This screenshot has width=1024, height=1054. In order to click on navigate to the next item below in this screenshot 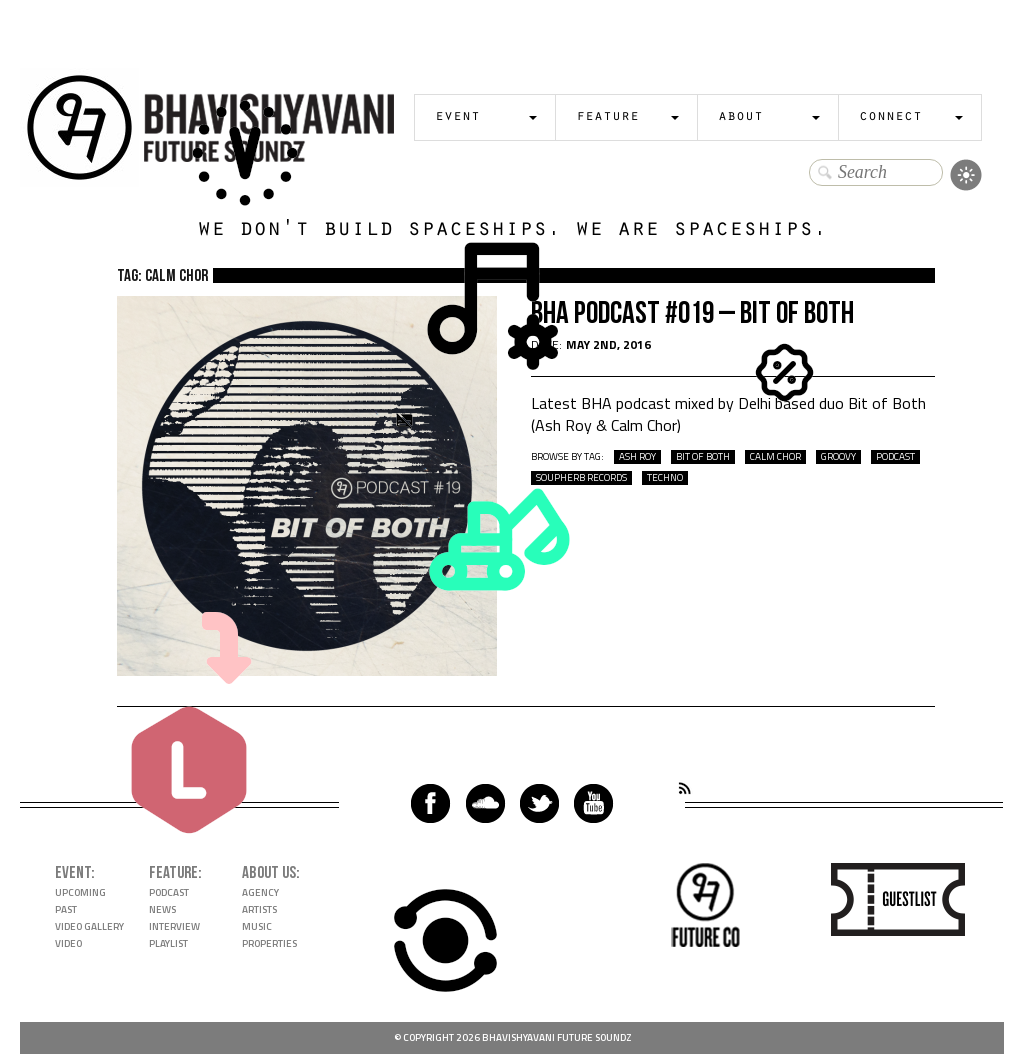, I will do `click(229, 648)`.